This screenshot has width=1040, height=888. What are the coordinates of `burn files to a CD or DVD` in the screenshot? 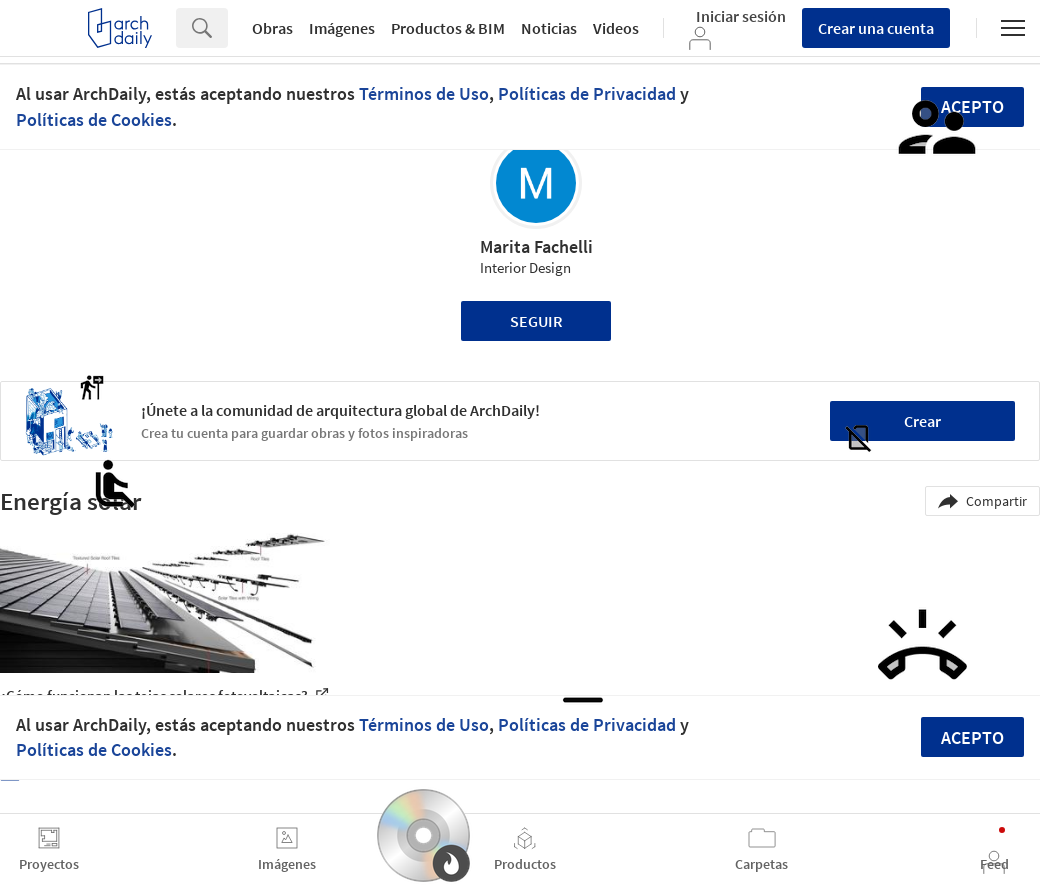 It's located at (423, 835).